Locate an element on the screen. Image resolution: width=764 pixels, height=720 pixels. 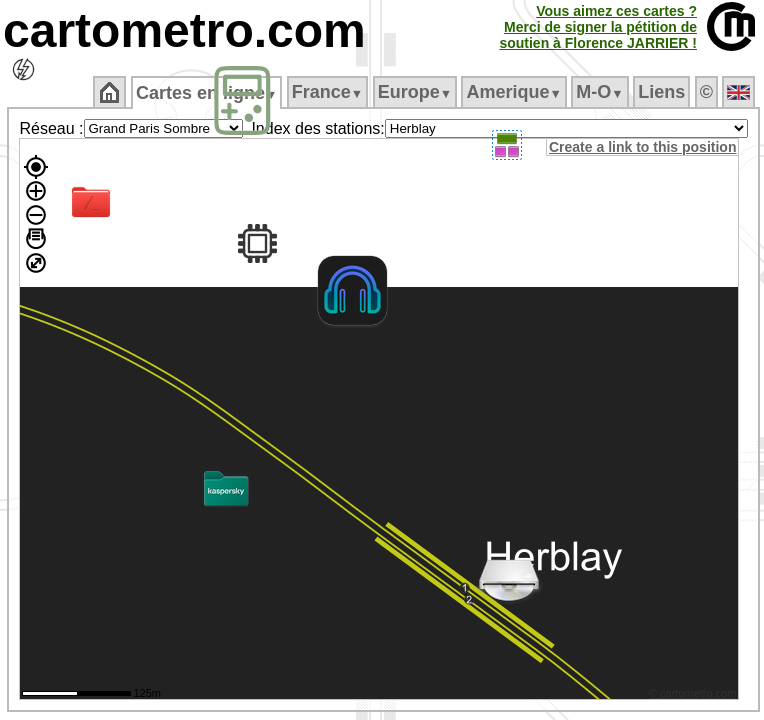
access optical disc drive settings is located at coordinates (509, 578).